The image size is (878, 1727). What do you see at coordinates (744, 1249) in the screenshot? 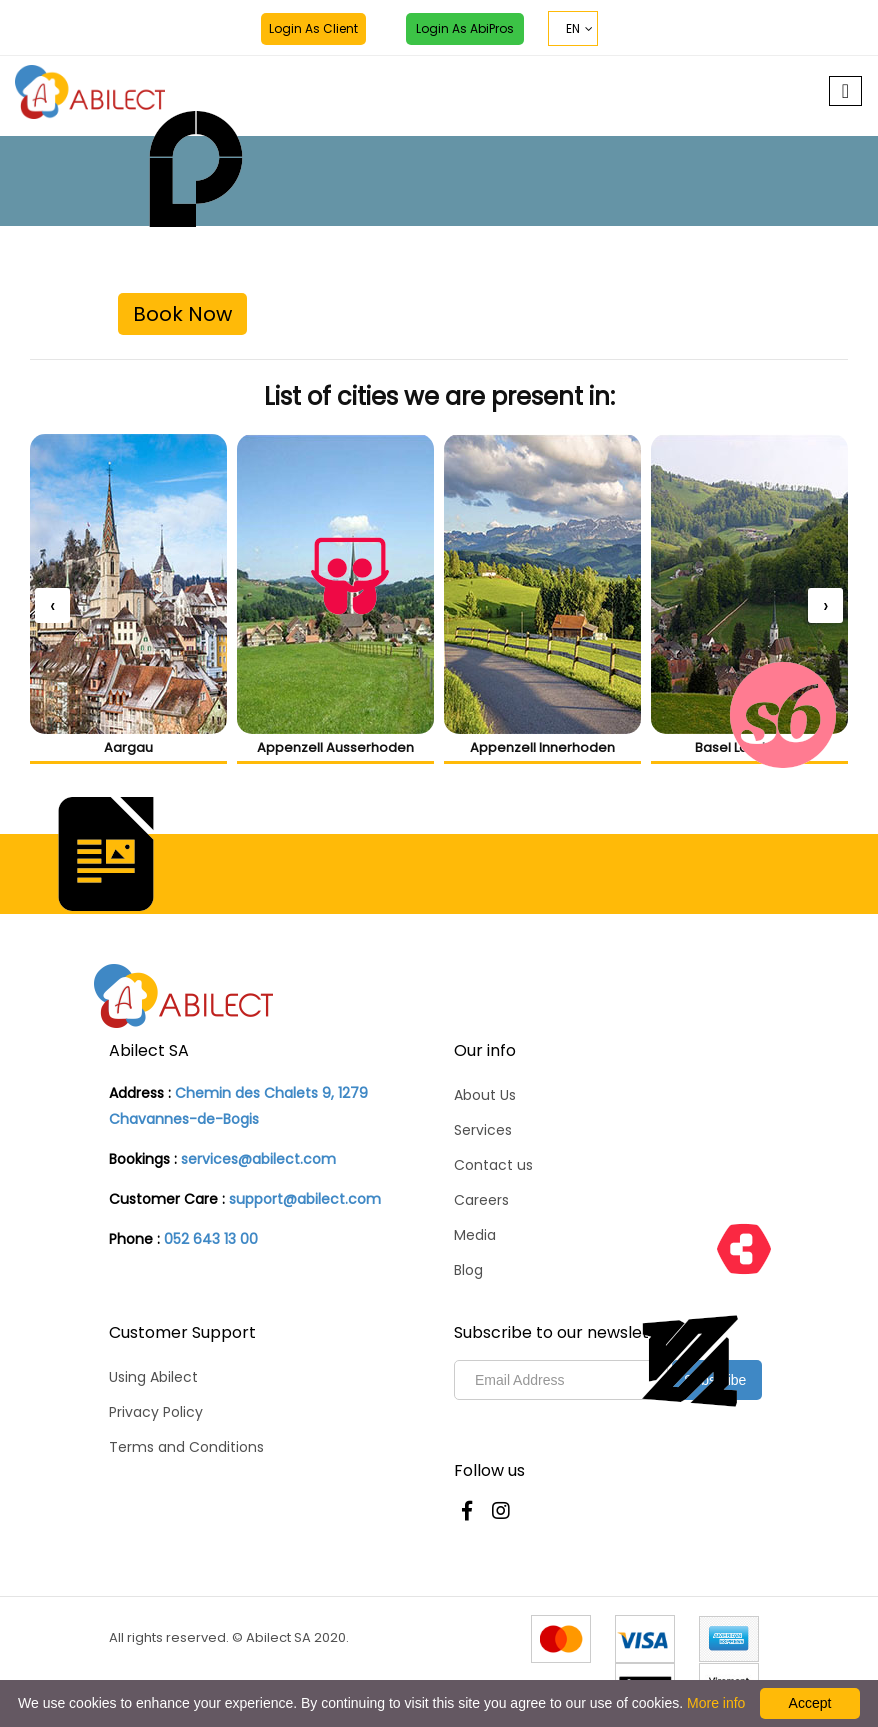
I see `cloudron platform logo` at bounding box center [744, 1249].